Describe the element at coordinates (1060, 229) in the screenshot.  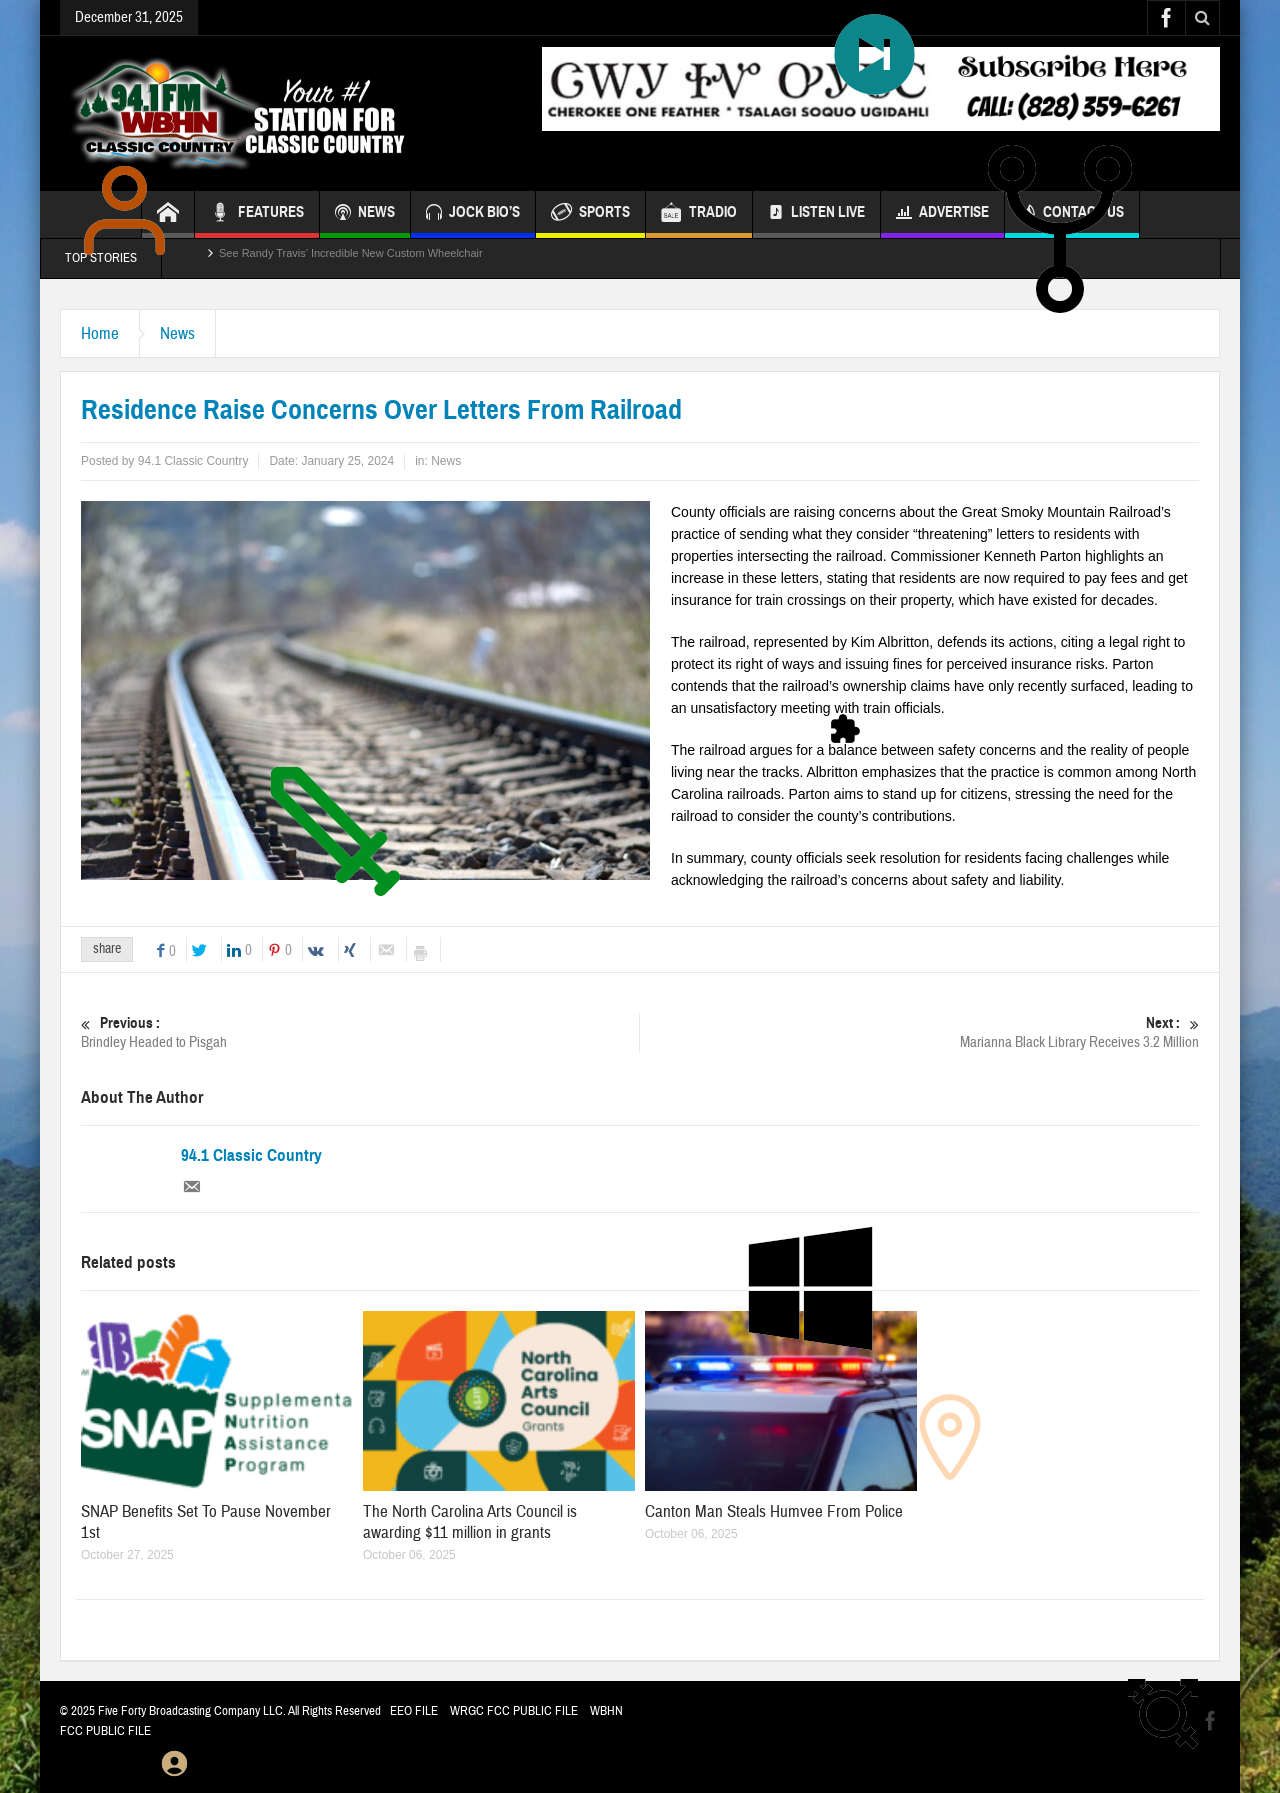
I see `view git branch network or commit history` at that location.